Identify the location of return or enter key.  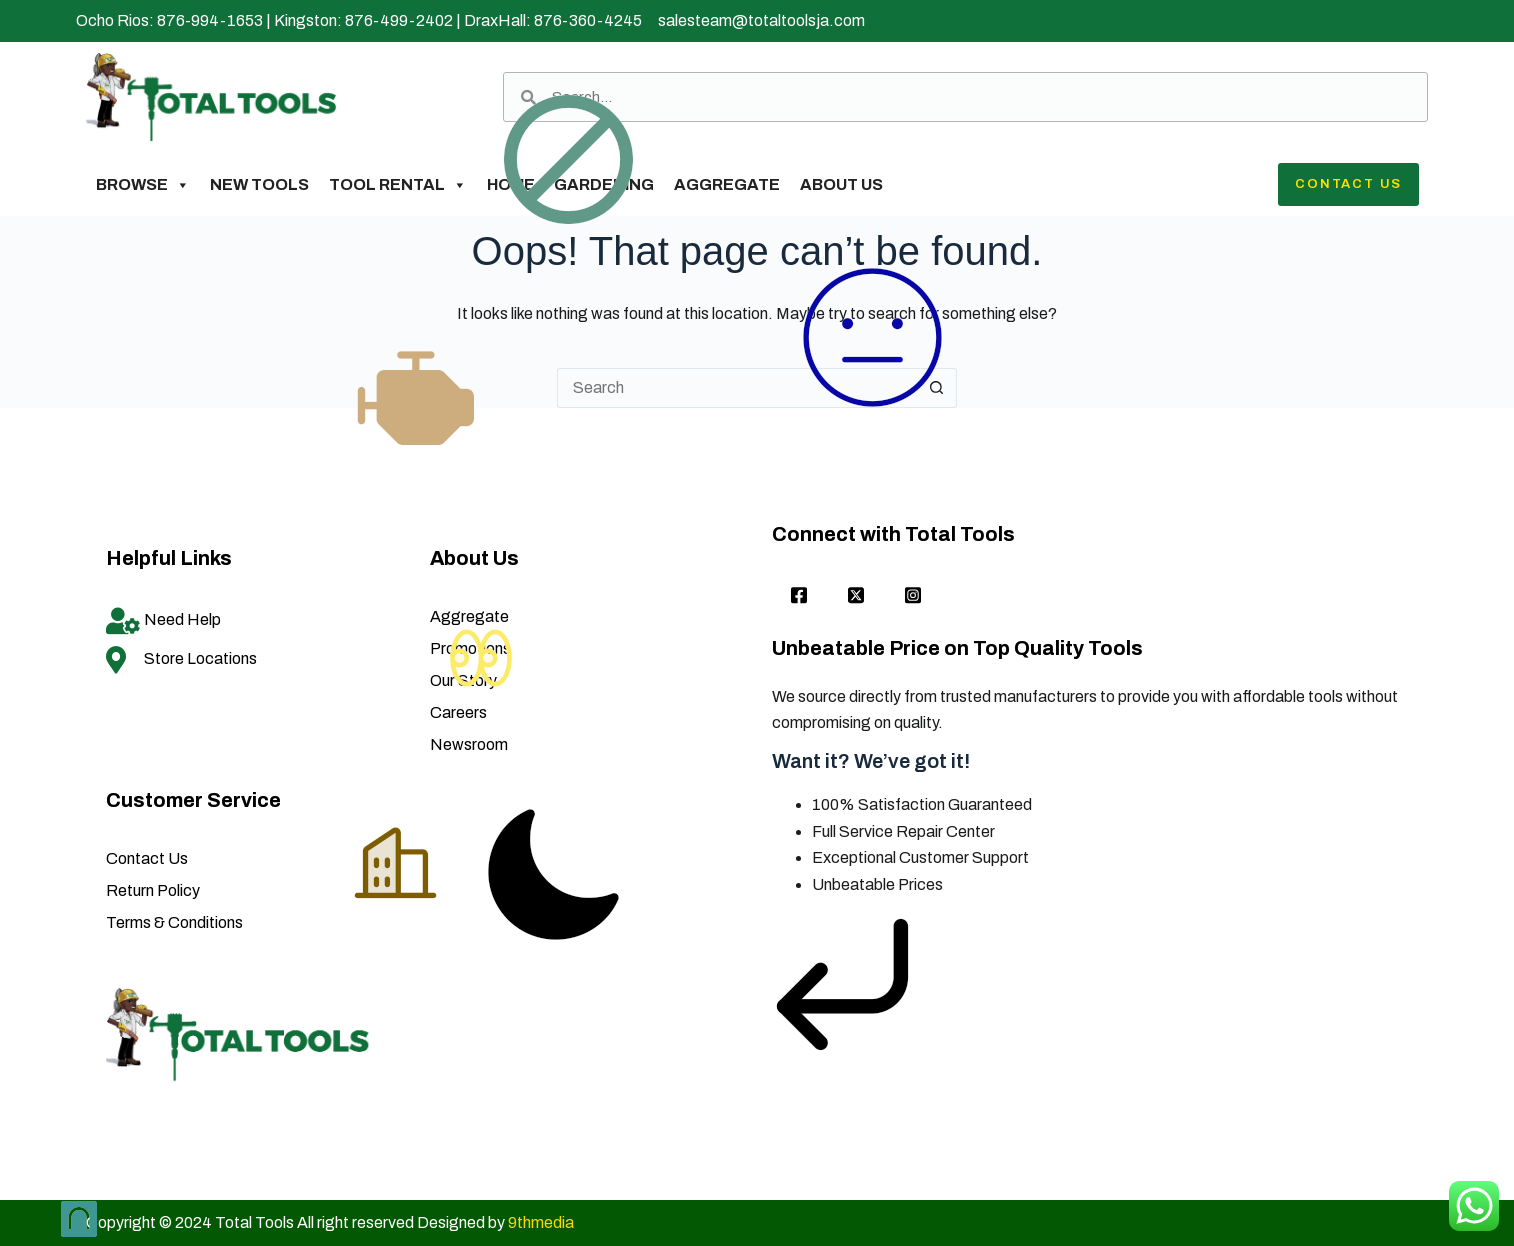
(842, 984).